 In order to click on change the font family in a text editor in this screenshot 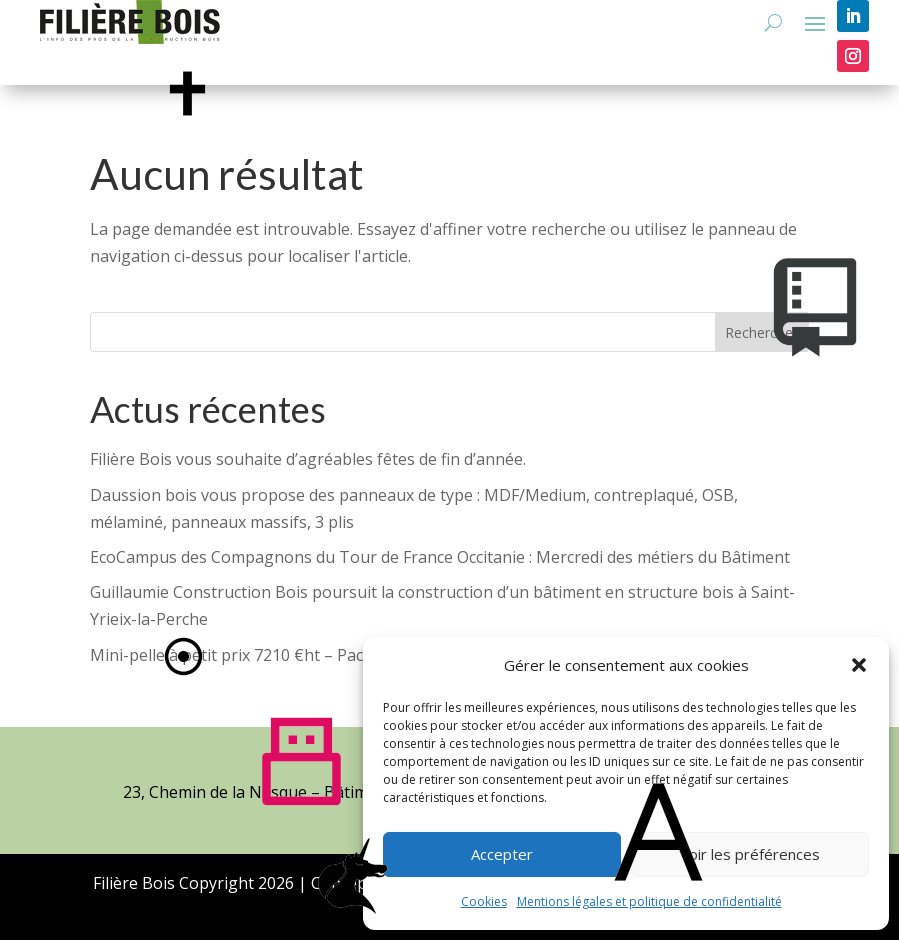, I will do `click(658, 829)`.